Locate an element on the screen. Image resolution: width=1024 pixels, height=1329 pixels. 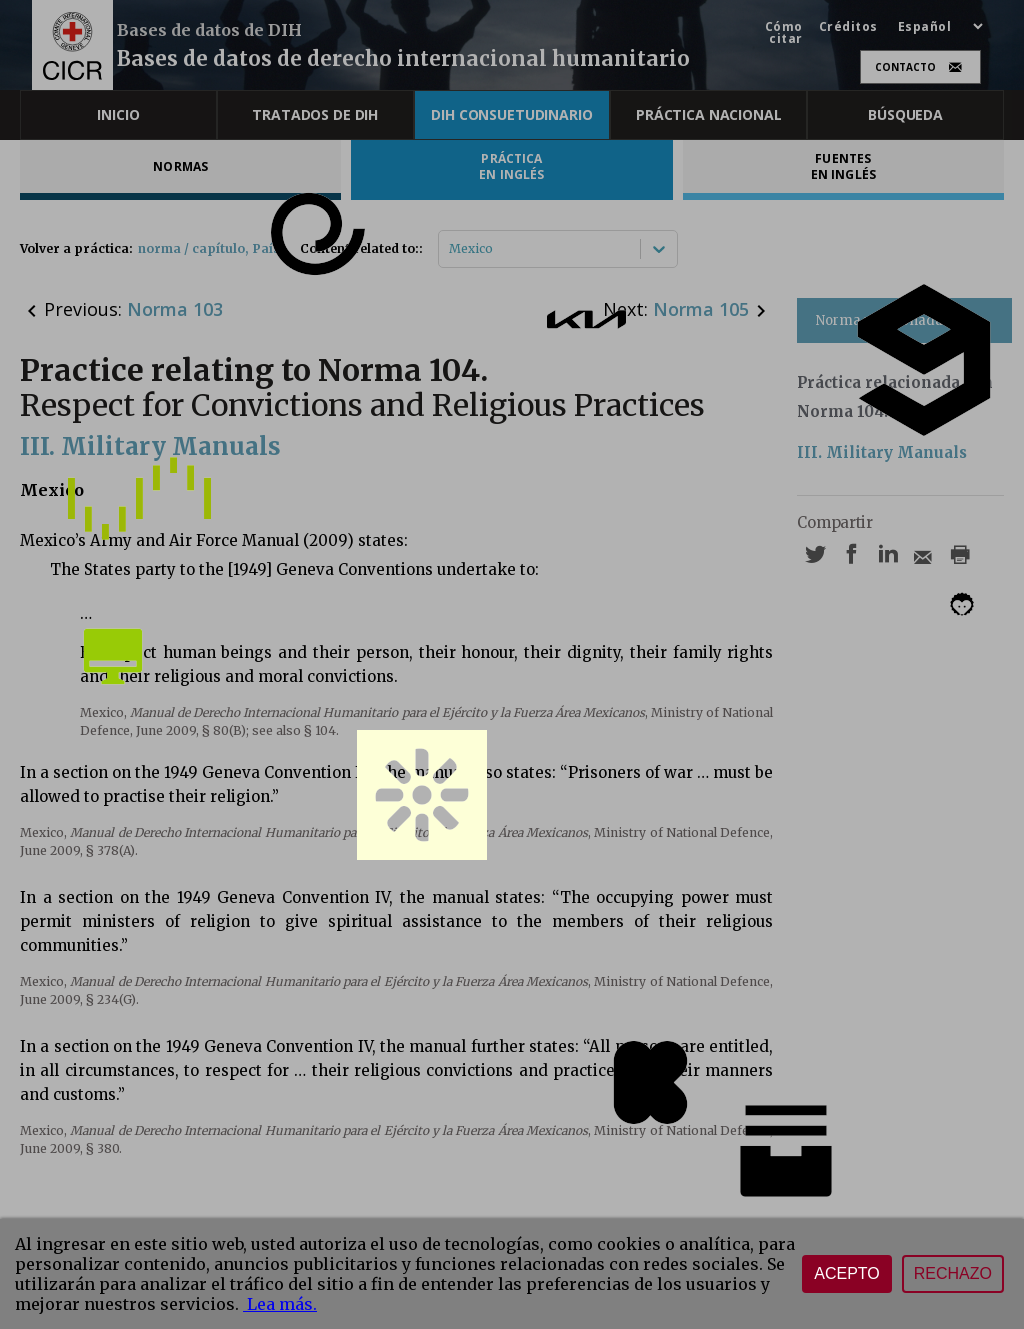
open HedgeDoc collaborative markdown editor is located at coordinates (962, 604).